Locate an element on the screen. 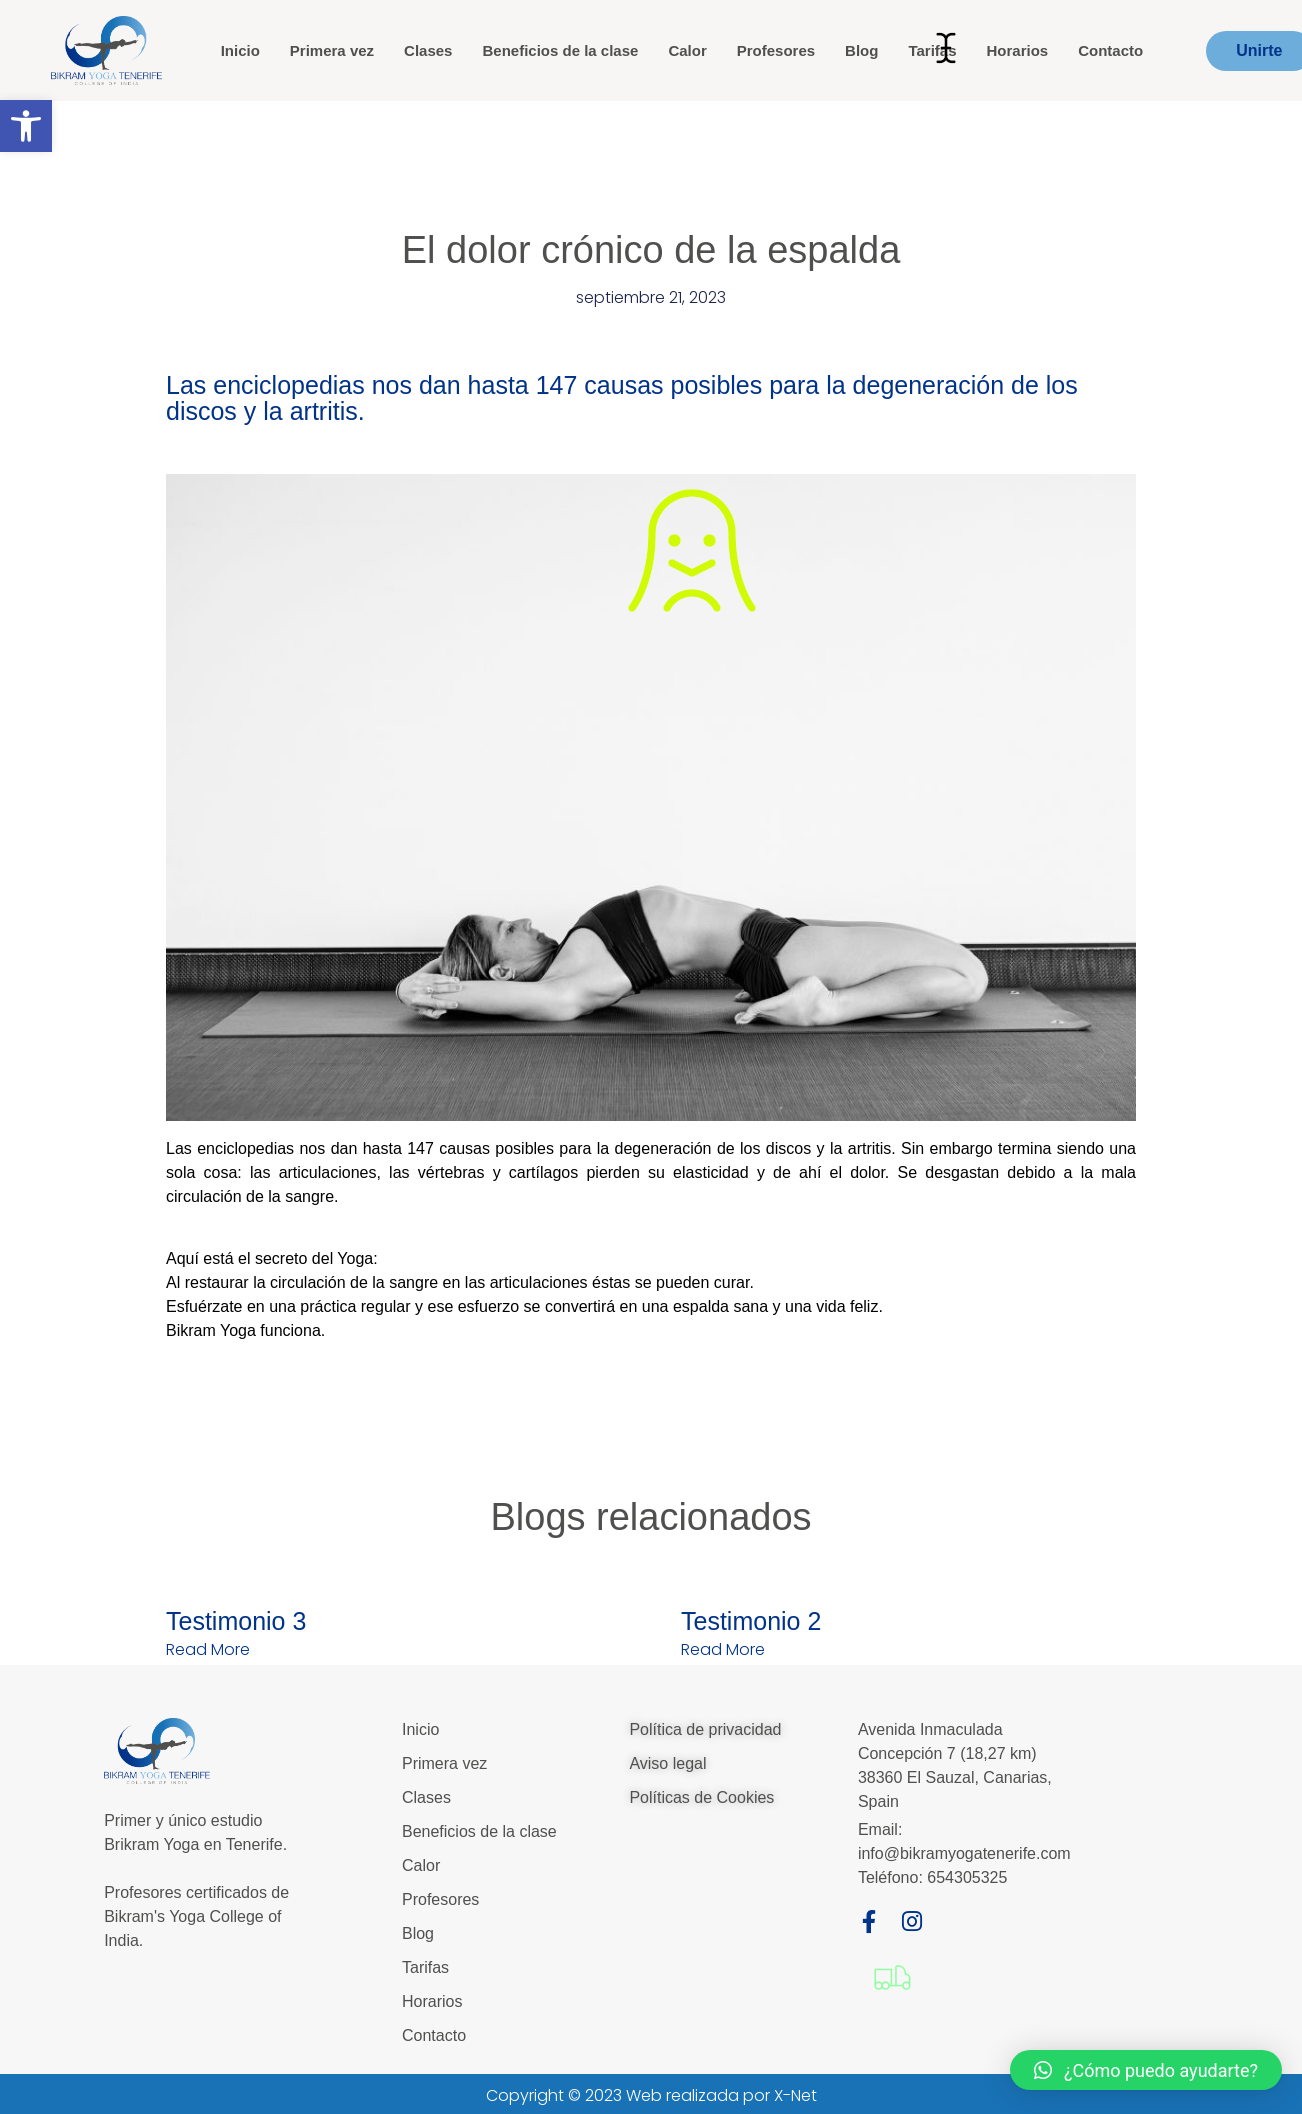 The height and width of the screenshot is (2114, 1302). text input field is active is located at coordinates (946, 48).